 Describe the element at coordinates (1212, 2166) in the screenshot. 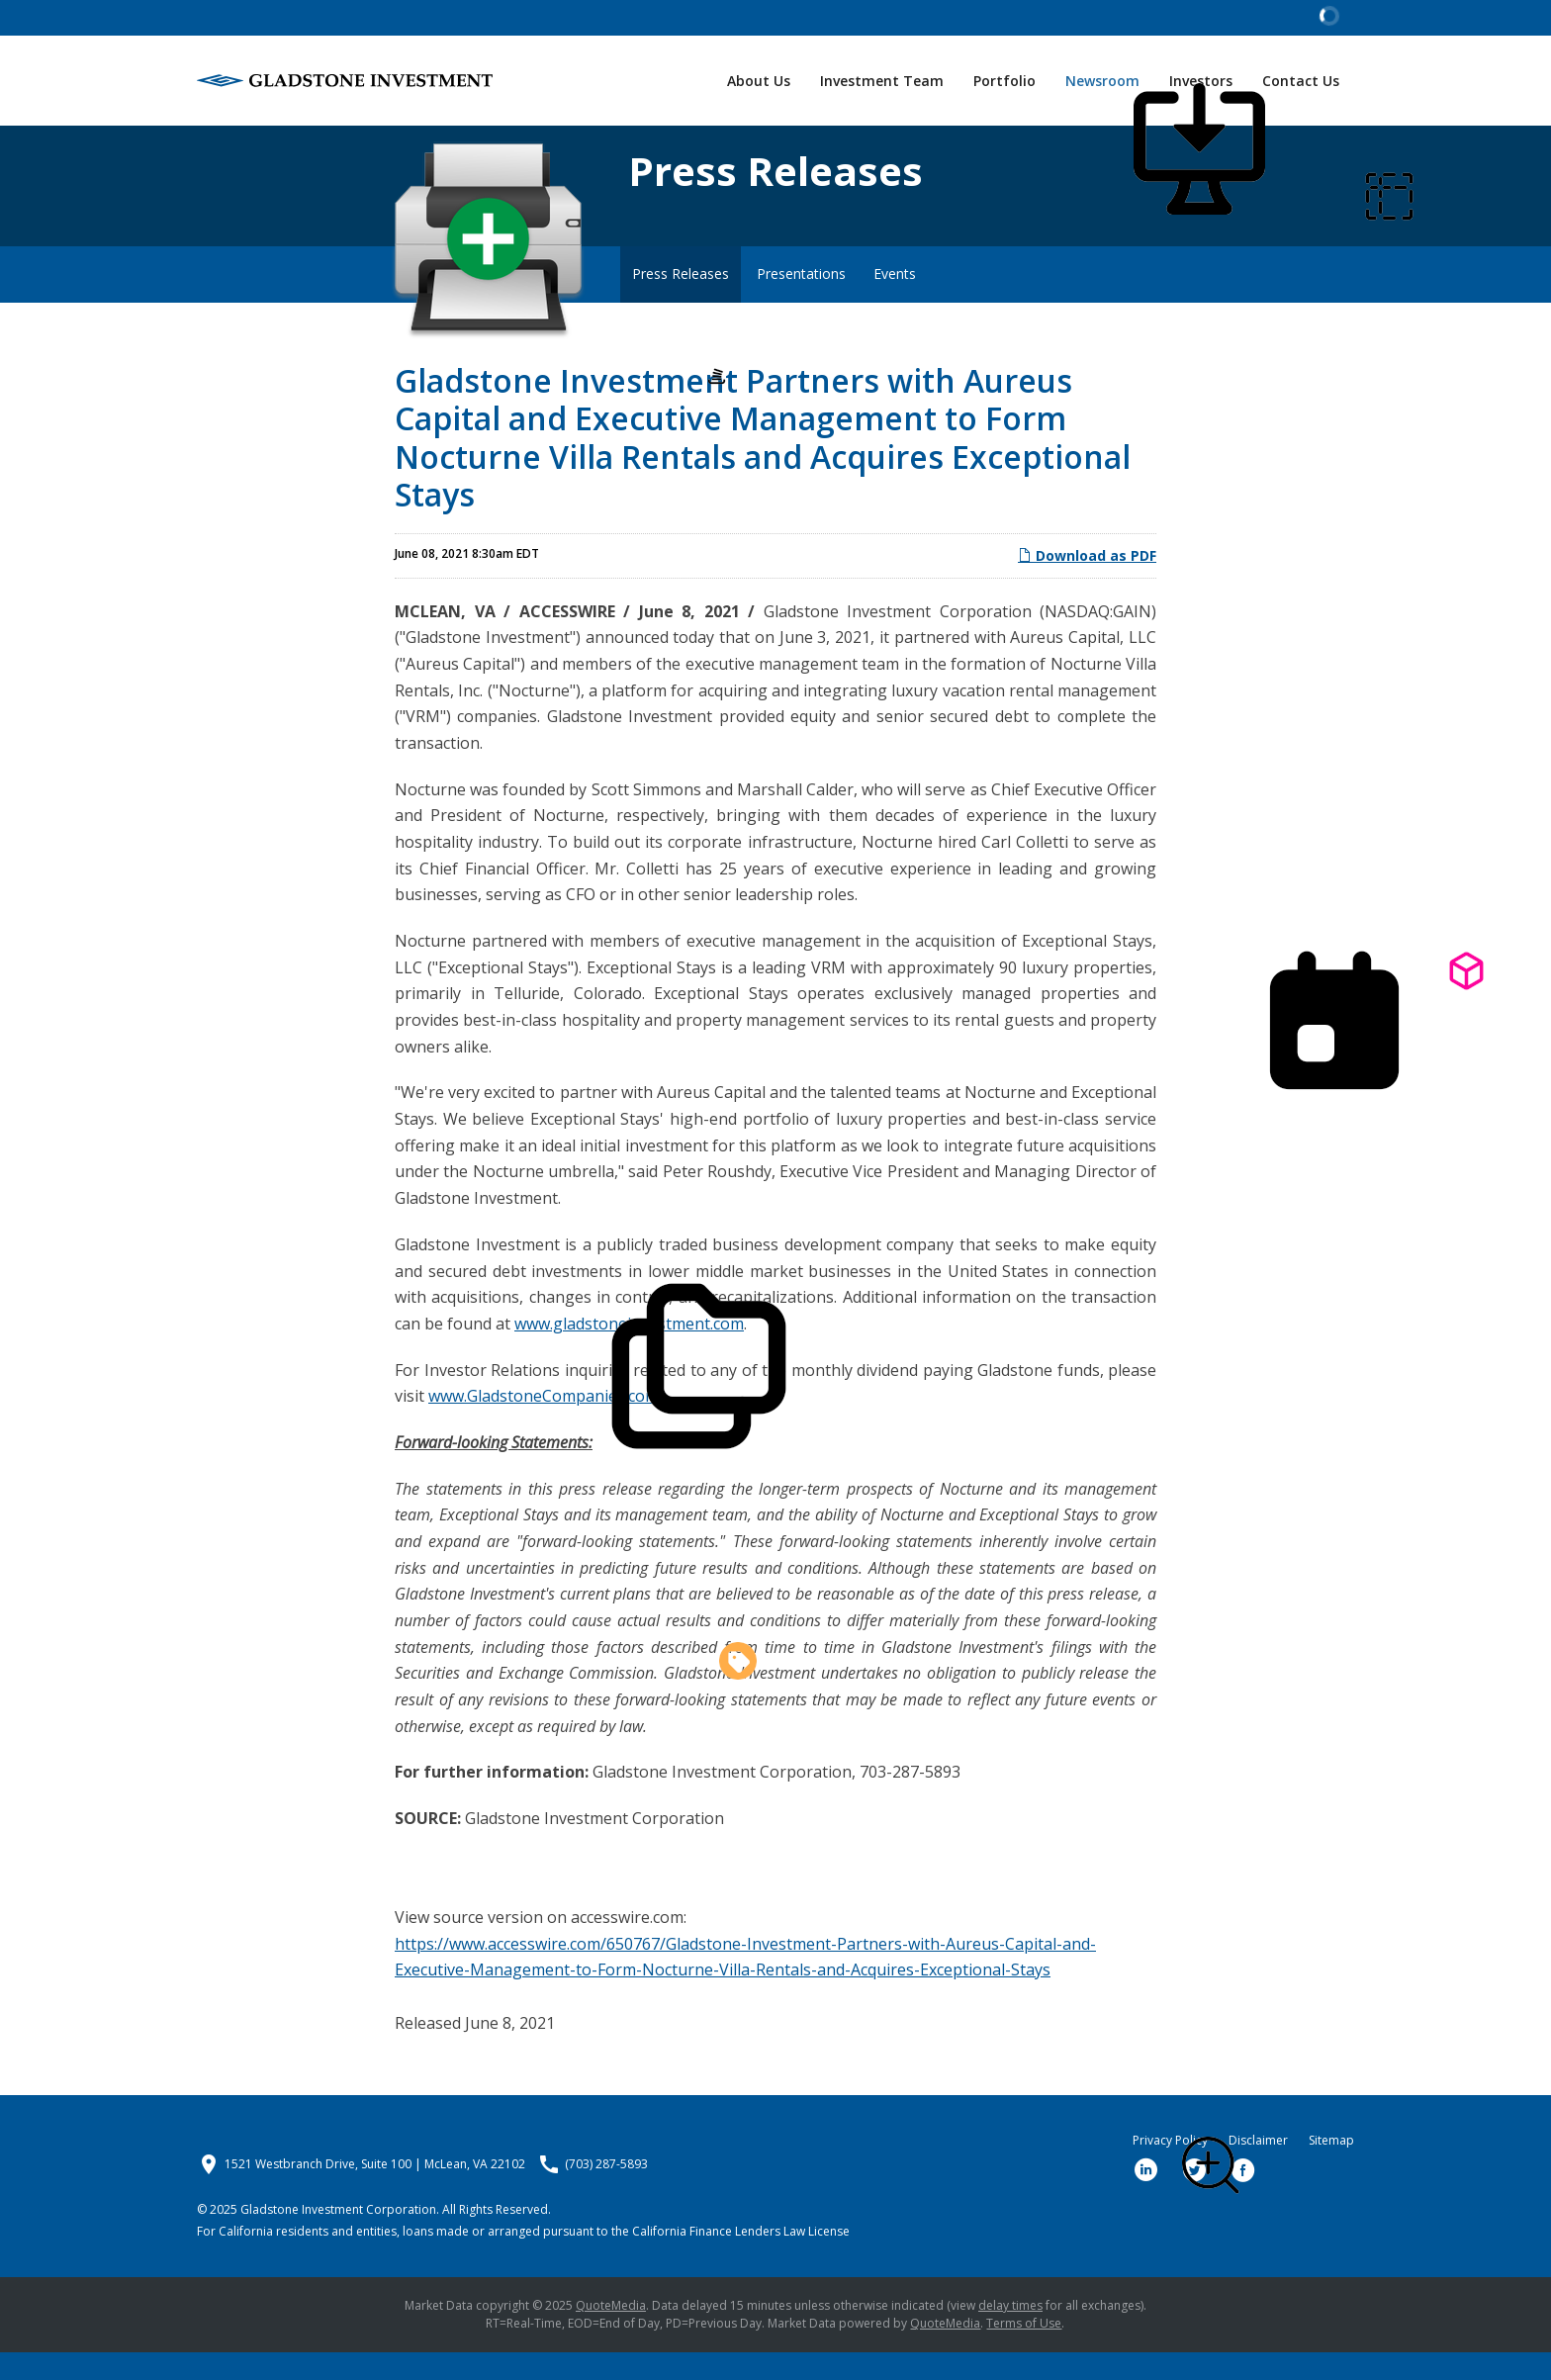

I see `zoom in on content or image` at that location.